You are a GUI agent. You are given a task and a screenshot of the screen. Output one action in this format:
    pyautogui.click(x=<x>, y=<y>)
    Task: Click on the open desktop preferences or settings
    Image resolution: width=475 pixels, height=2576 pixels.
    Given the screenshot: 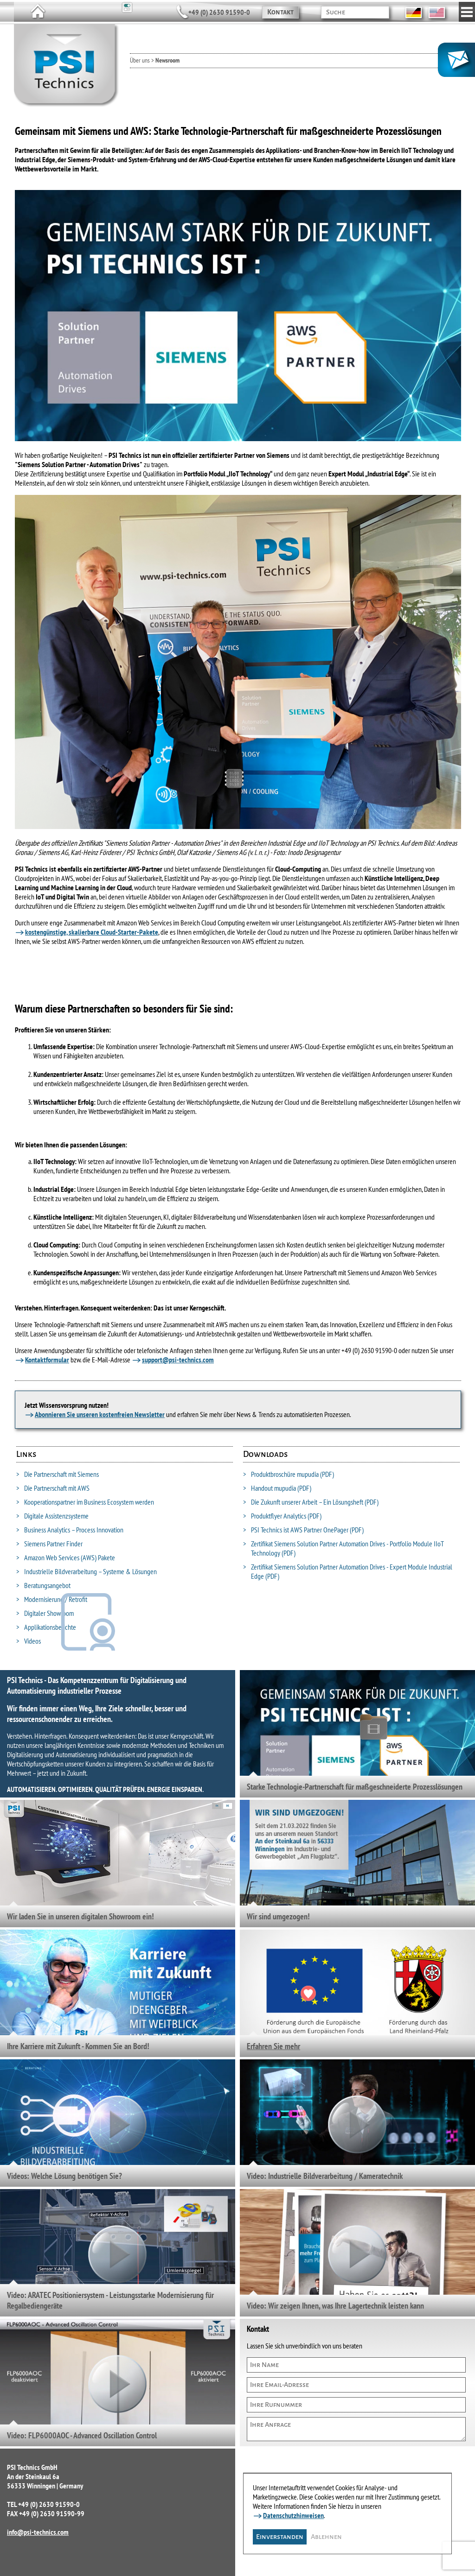 What is the action you would take?
    pyautogui.click(x=127, y=7)
    